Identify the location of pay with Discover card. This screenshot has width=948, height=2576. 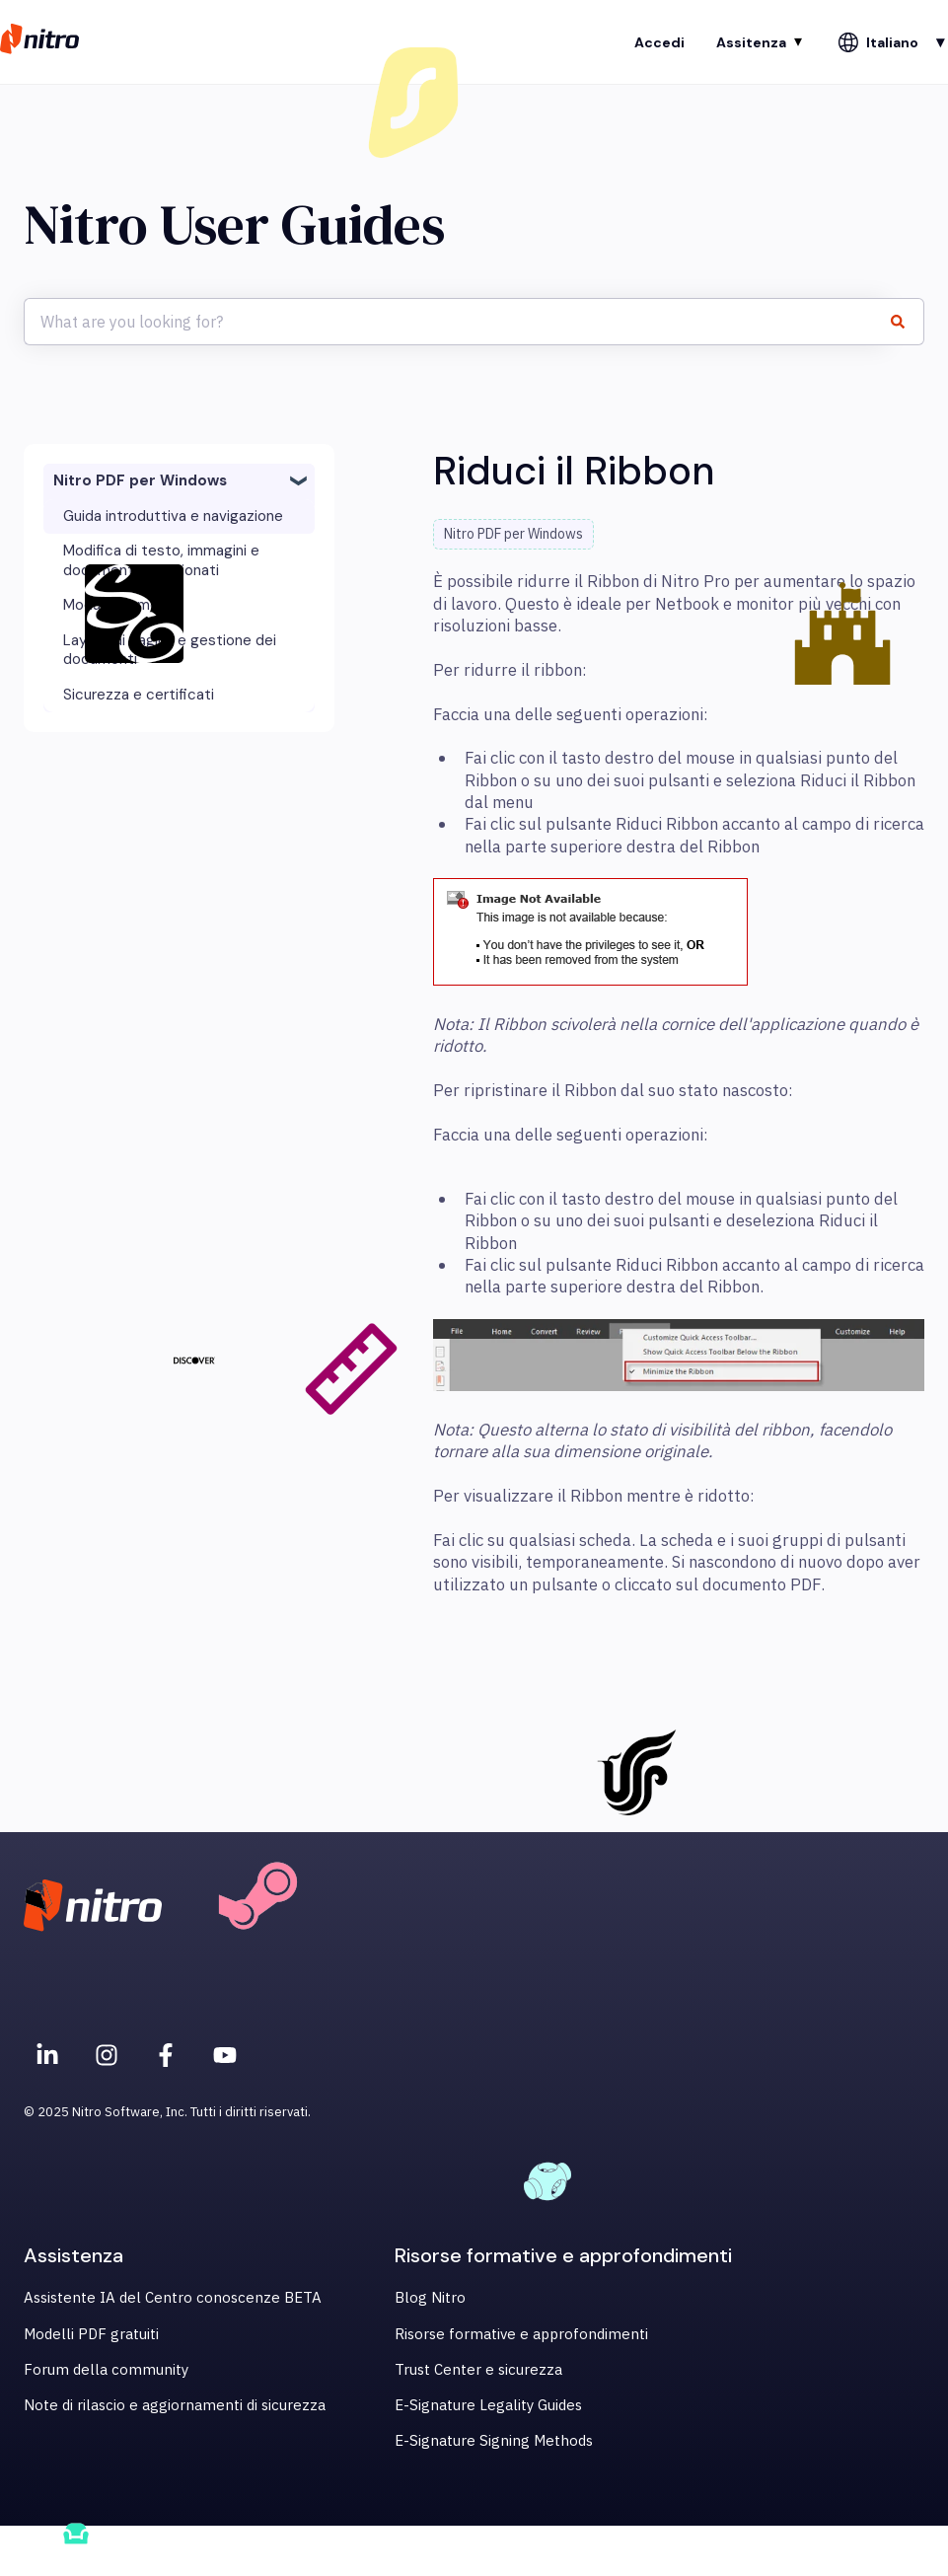
(194, 1361).